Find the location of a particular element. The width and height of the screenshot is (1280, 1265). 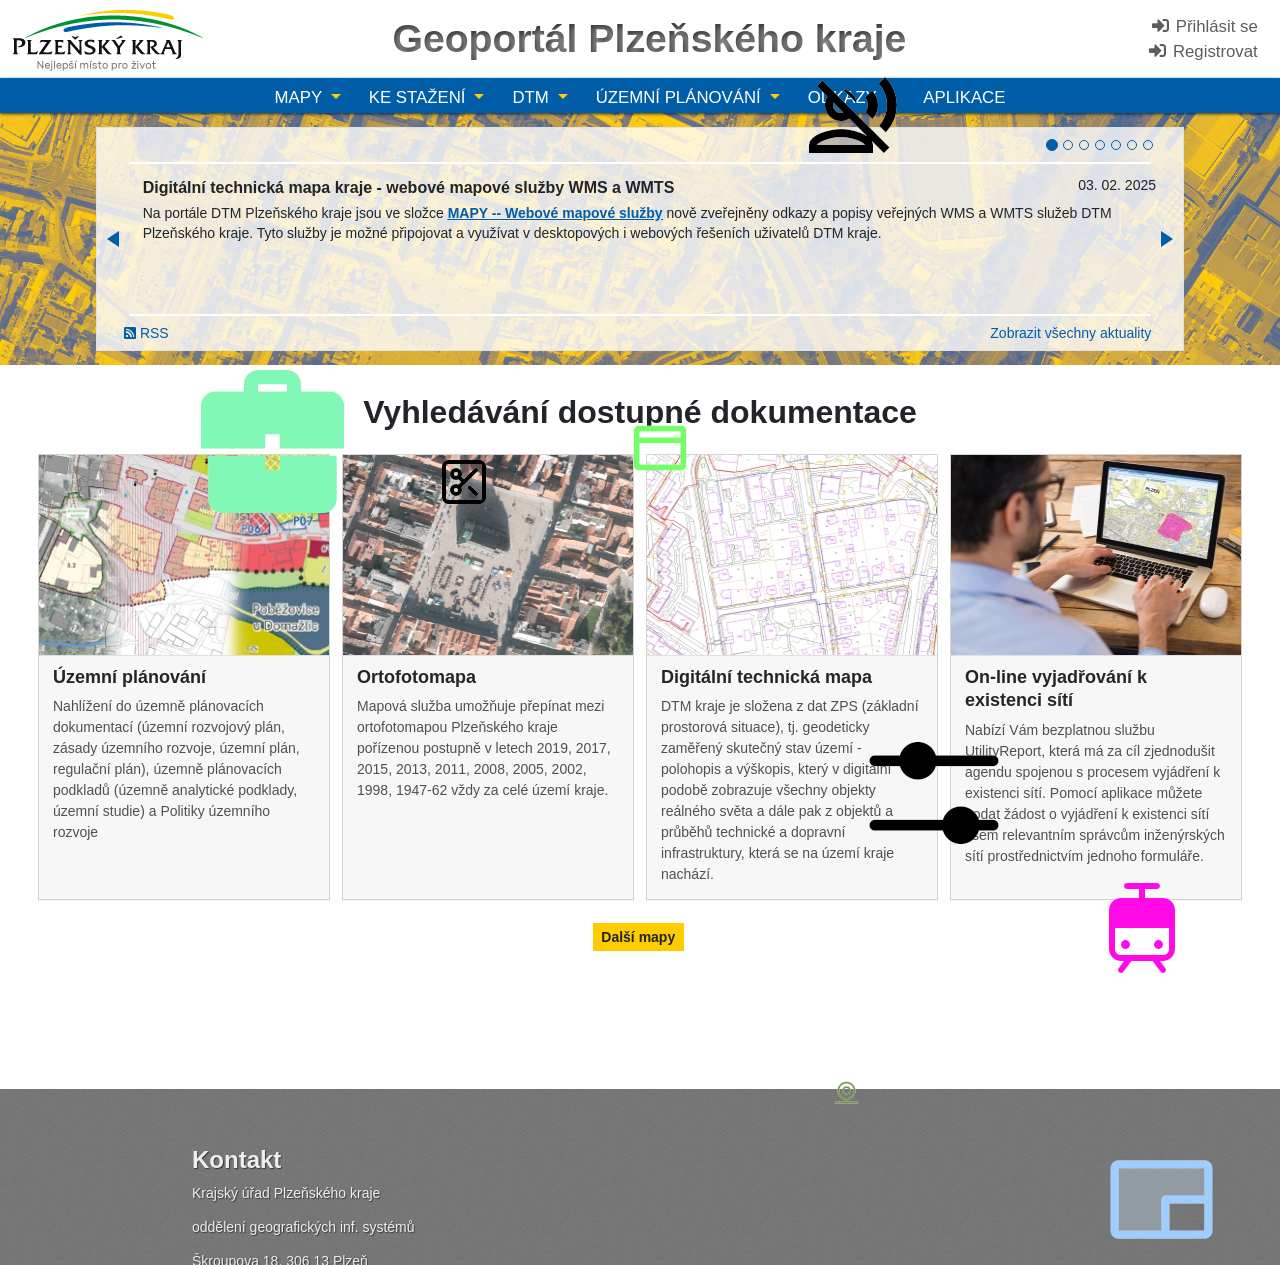

open web browser is located at coordinates (660, 448).